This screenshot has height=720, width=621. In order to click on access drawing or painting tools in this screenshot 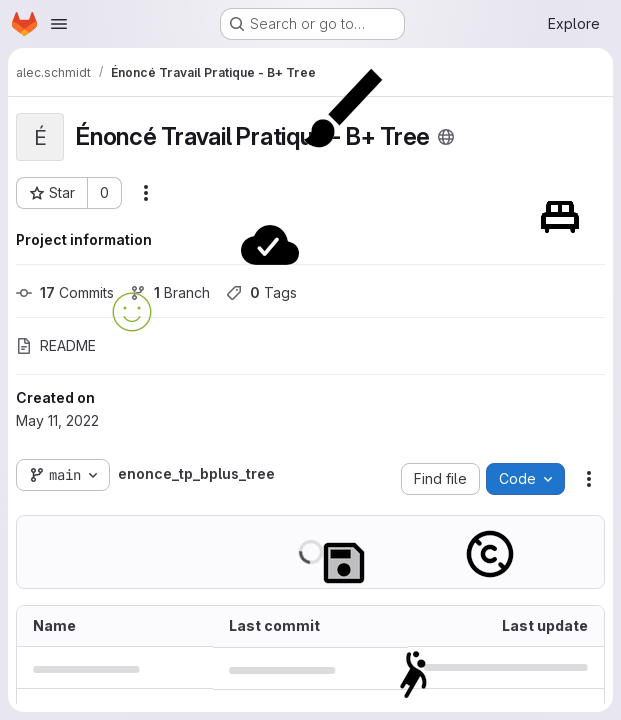, I will do `click(343, 108)`.